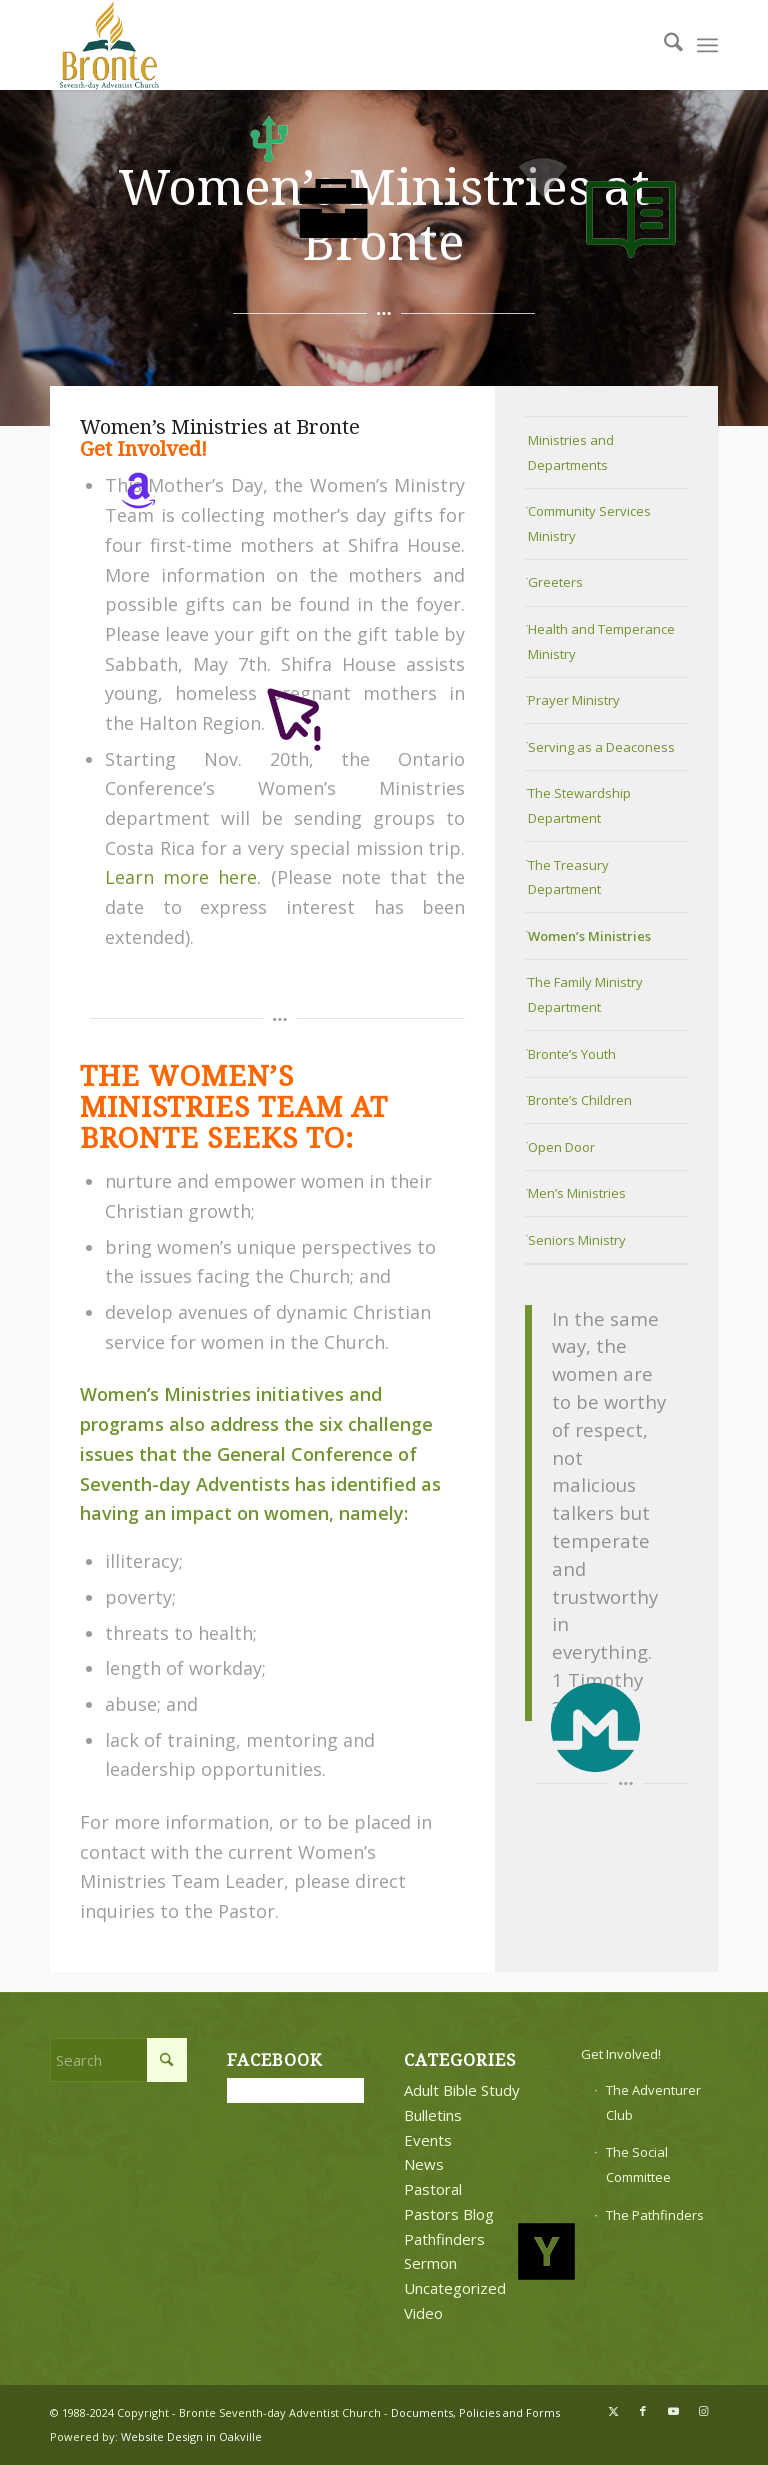  What do you see at coordinates (333, 208) in the screenshot?
I see `access work or business-related content` at bounding box center [333, 208].